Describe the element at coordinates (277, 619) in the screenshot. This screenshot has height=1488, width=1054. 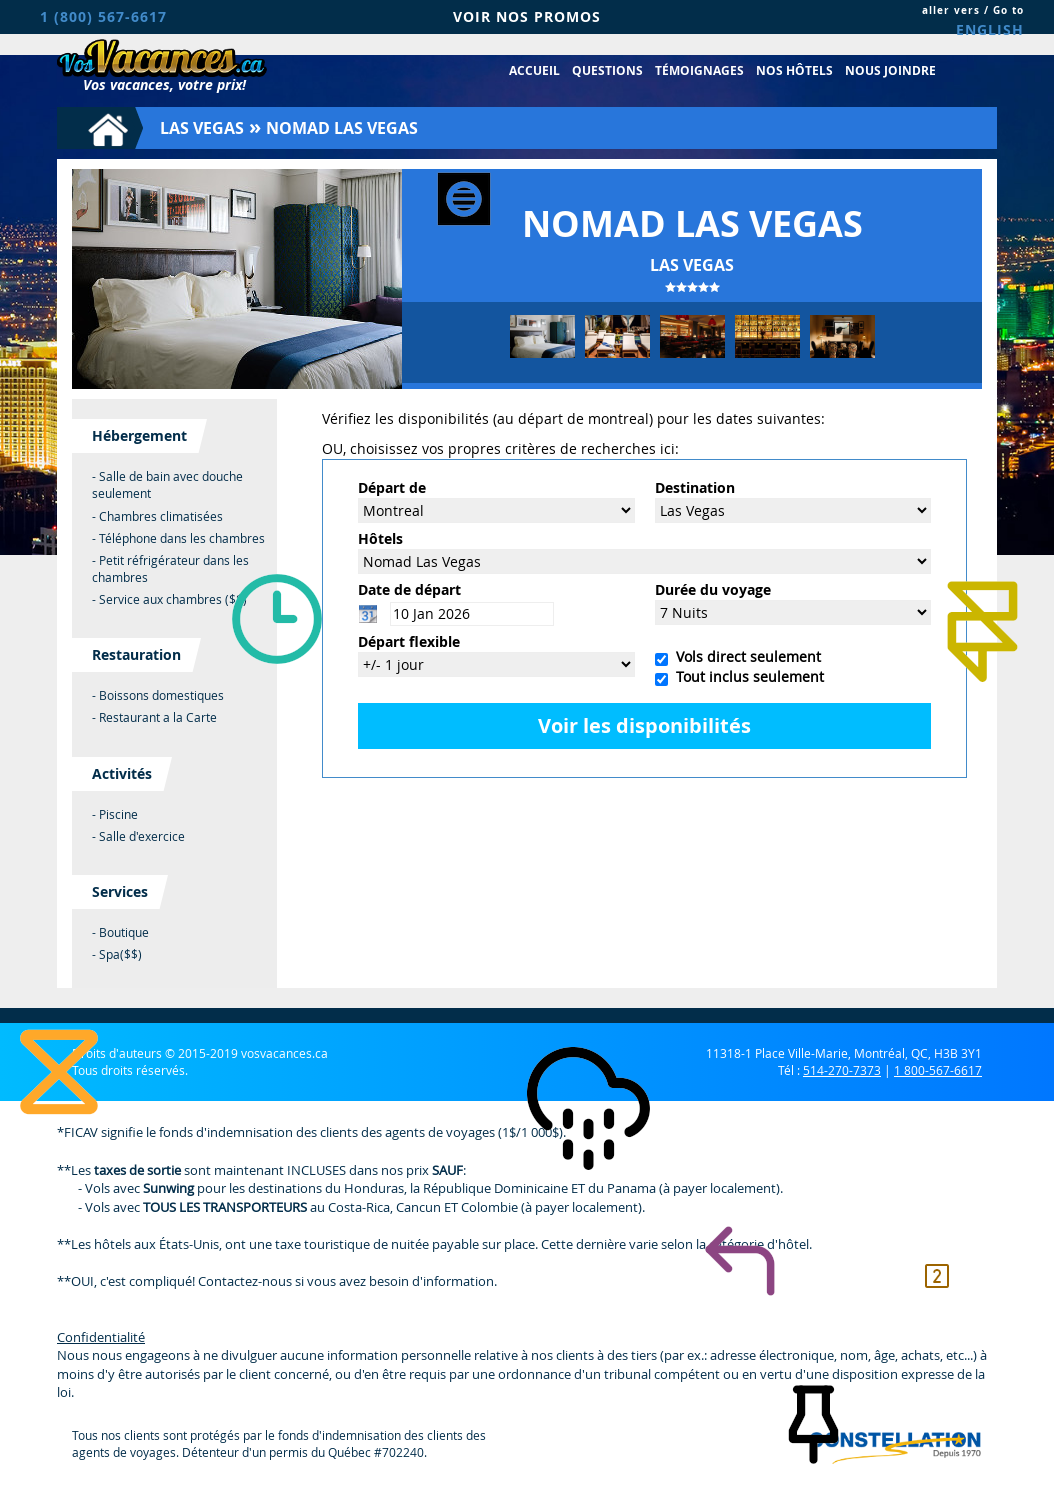
I see `view current time` at that location.